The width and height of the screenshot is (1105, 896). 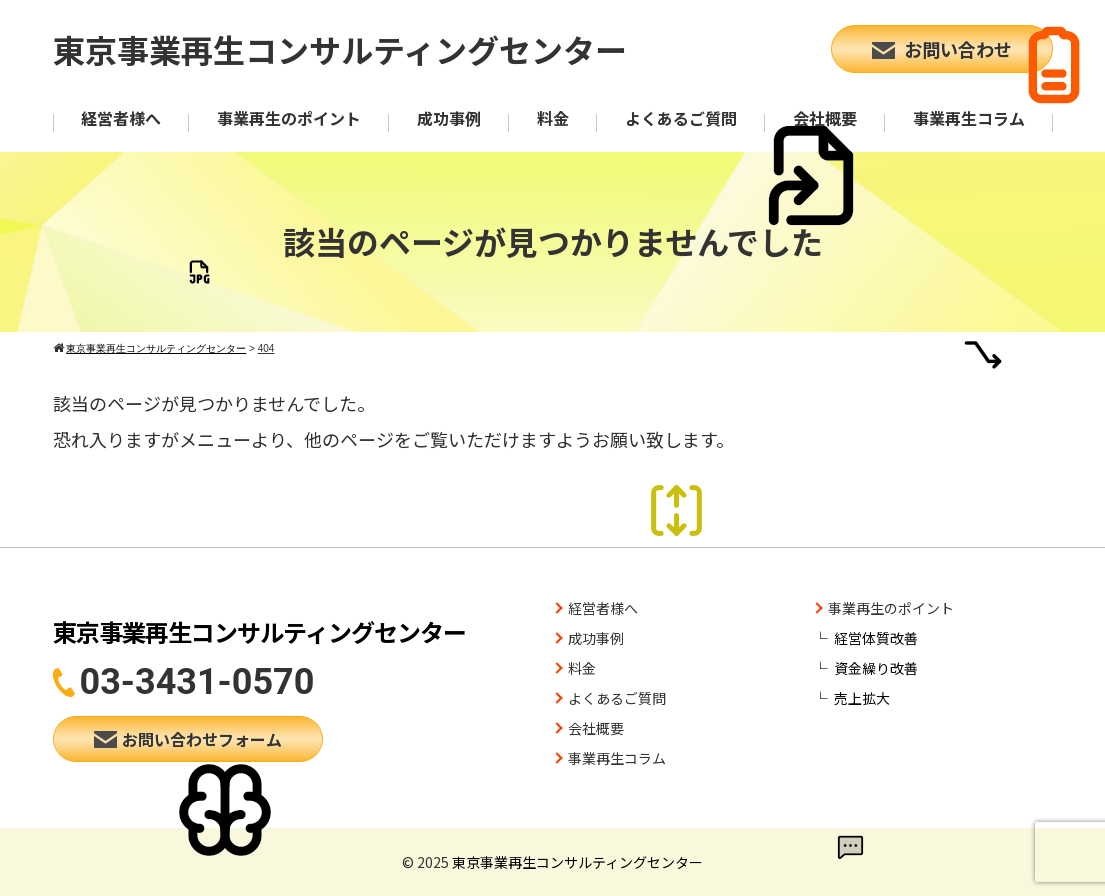 What do you see at coordinates (225, 810) in the screenshot?
I see `access AI or smart features` at bounding box center [225, 810].